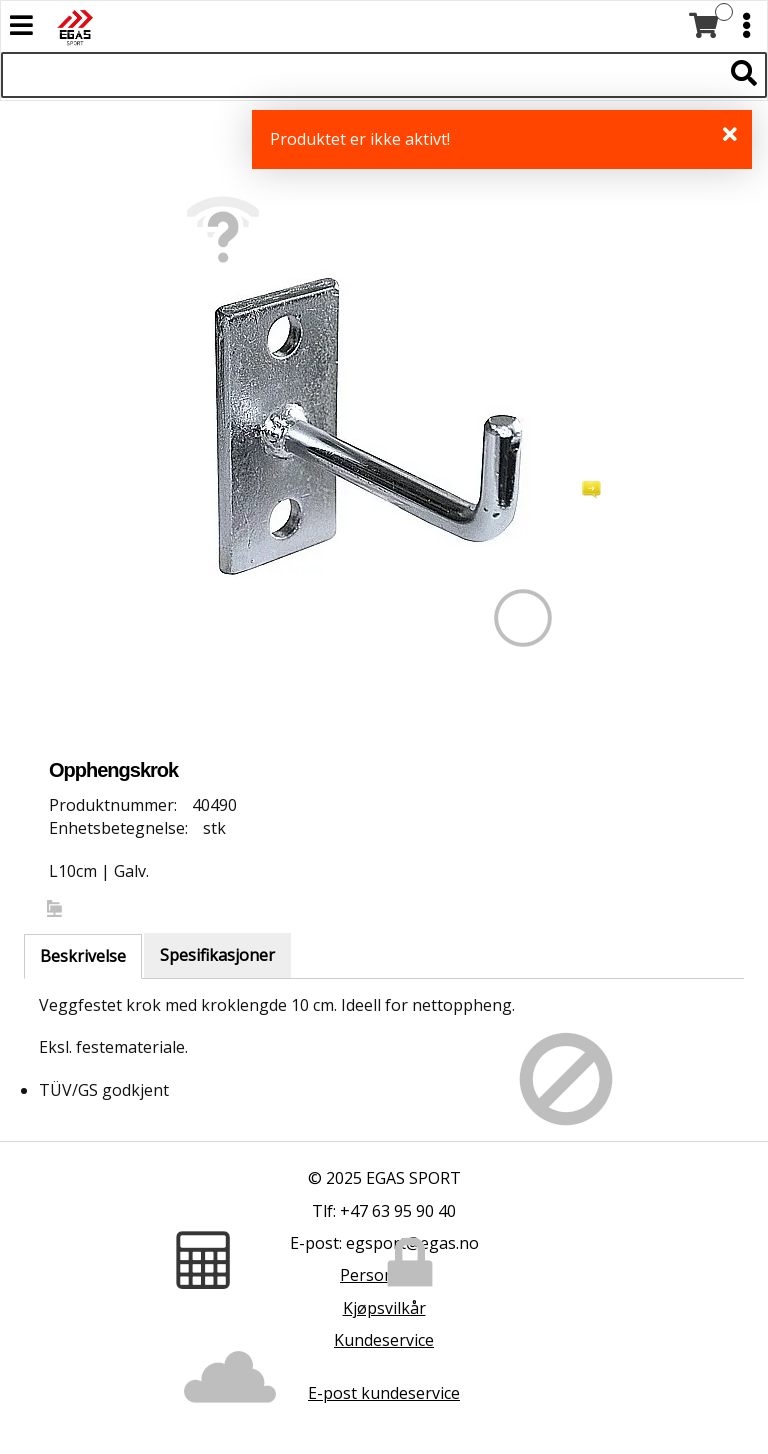 The image size is (768, 1454). What do you see at coordinates (410, 1264) in the screenshot?
I see `indicates content is locked or protected from editing` at bounding box center [410, 1264].